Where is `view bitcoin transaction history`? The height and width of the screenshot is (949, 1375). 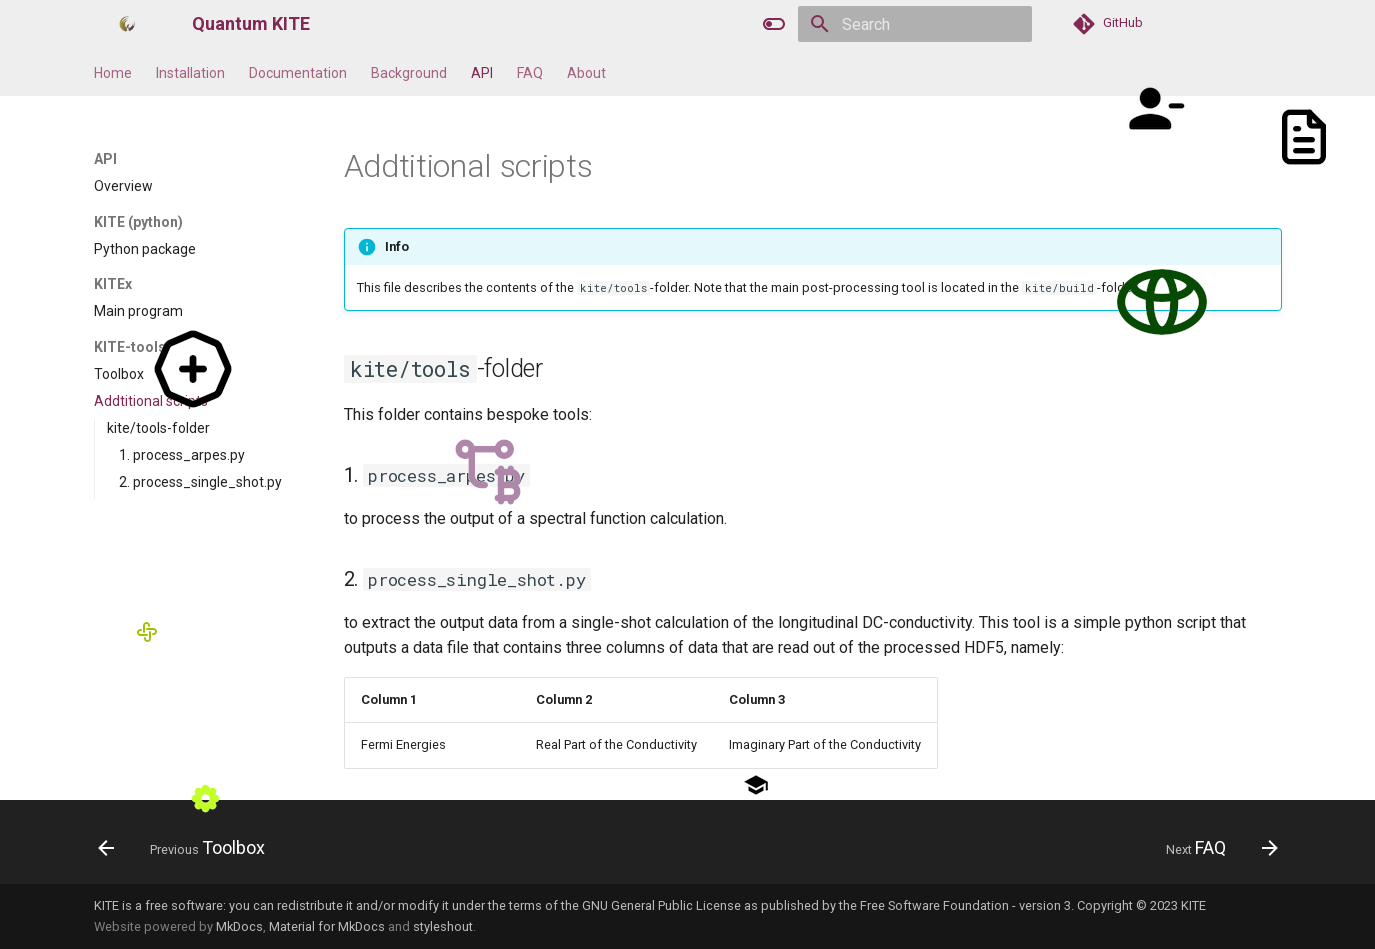
view bitcoin transaction history is located at coordinates (488, 472).